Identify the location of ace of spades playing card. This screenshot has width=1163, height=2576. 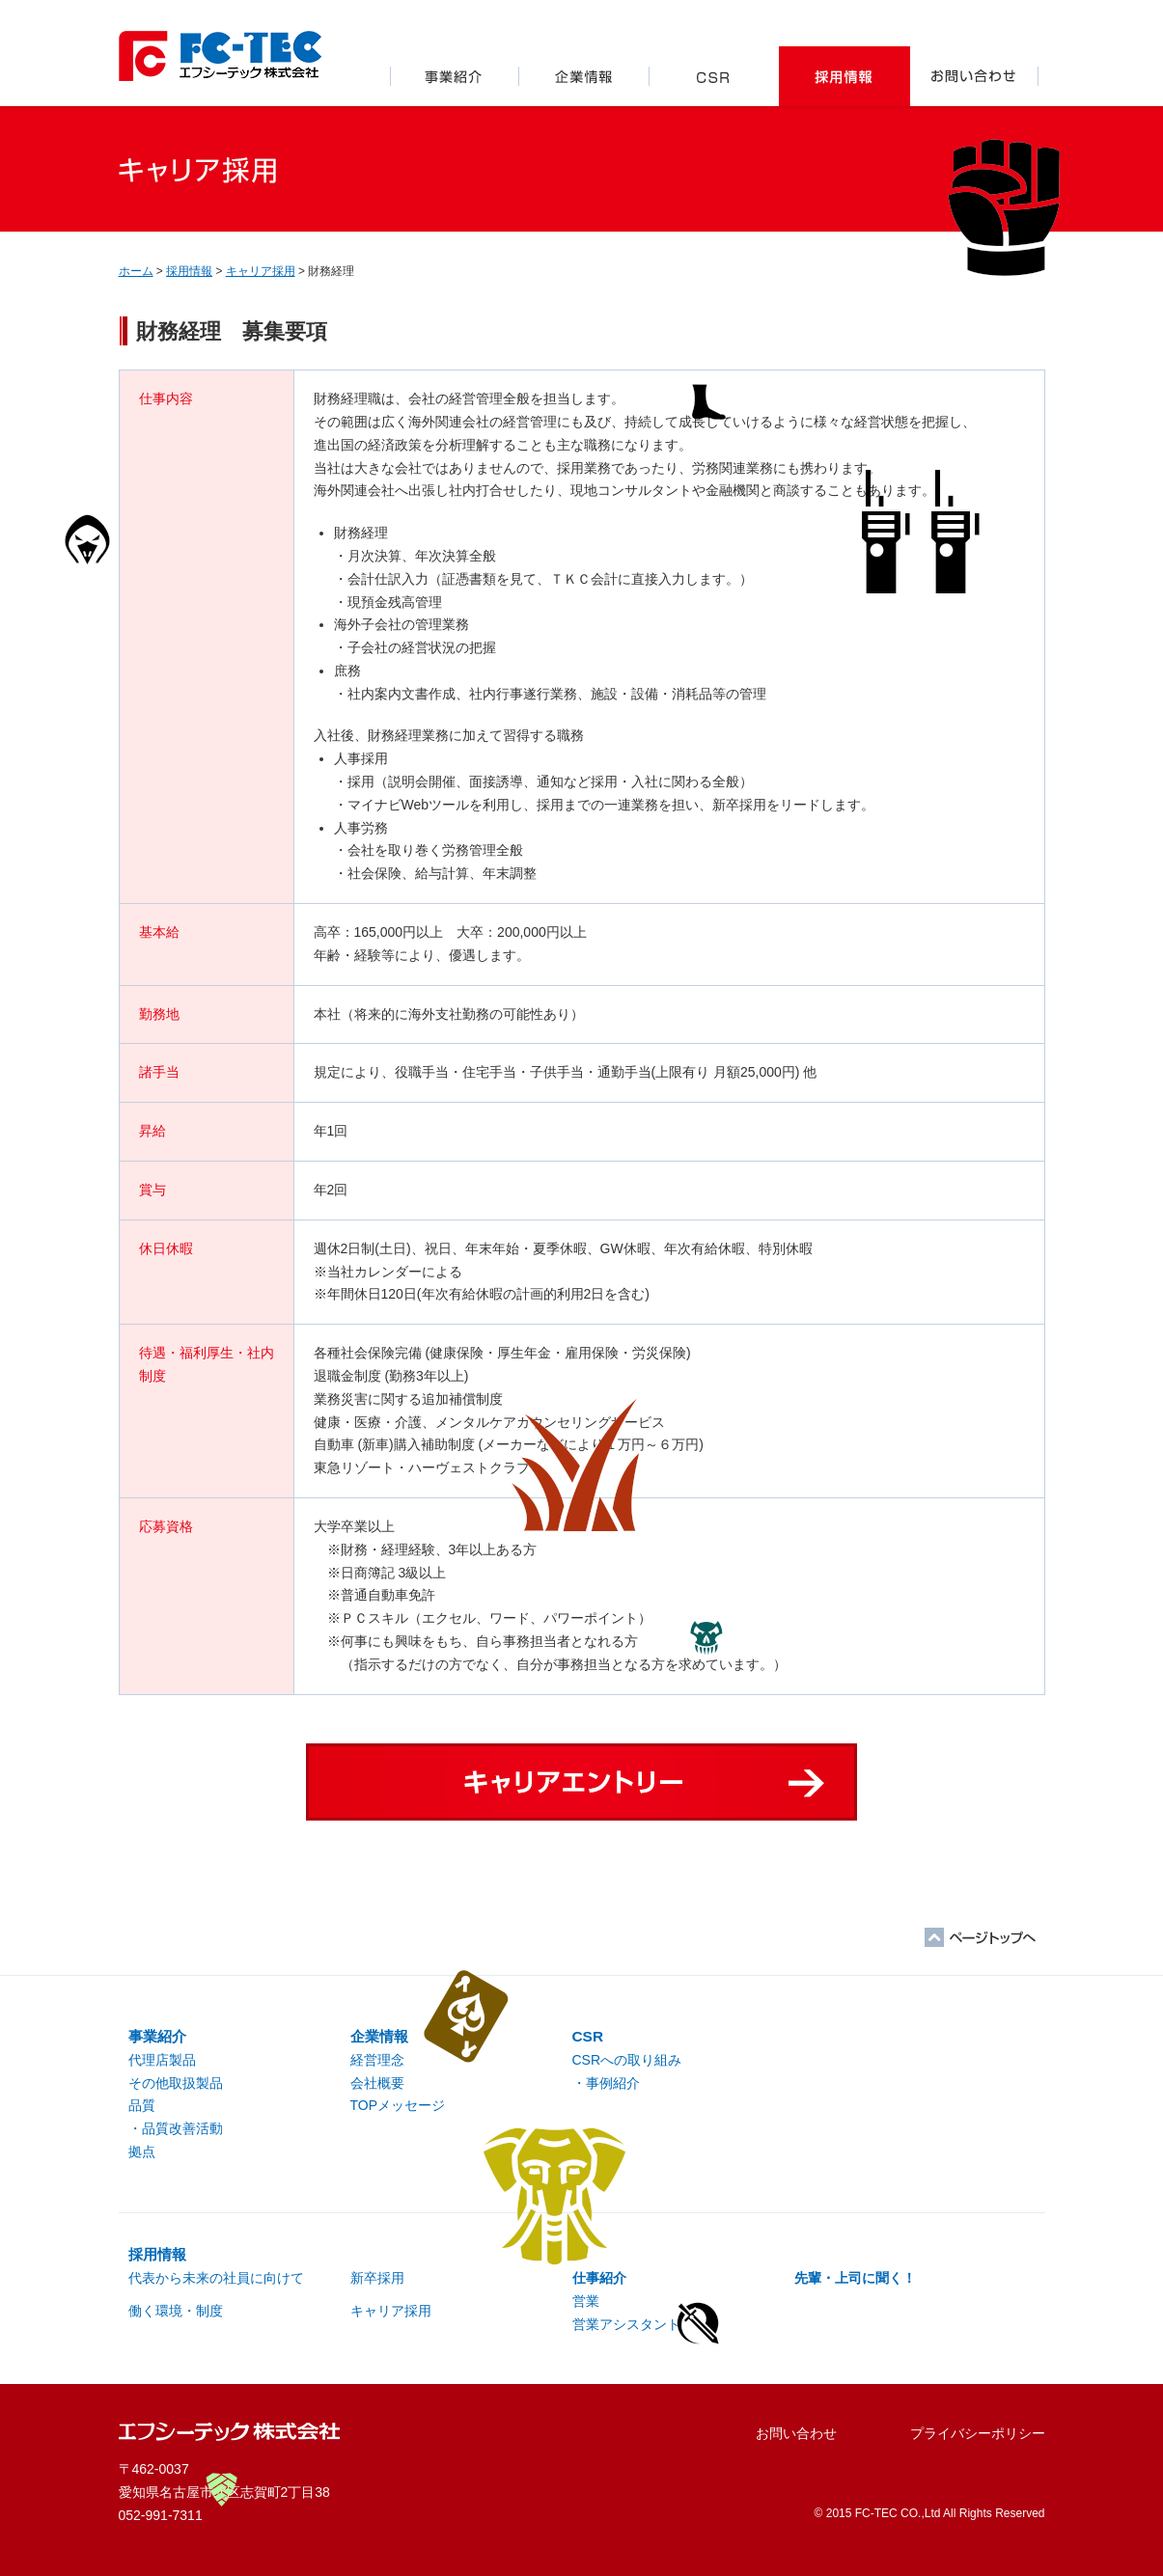
(465, 2015).